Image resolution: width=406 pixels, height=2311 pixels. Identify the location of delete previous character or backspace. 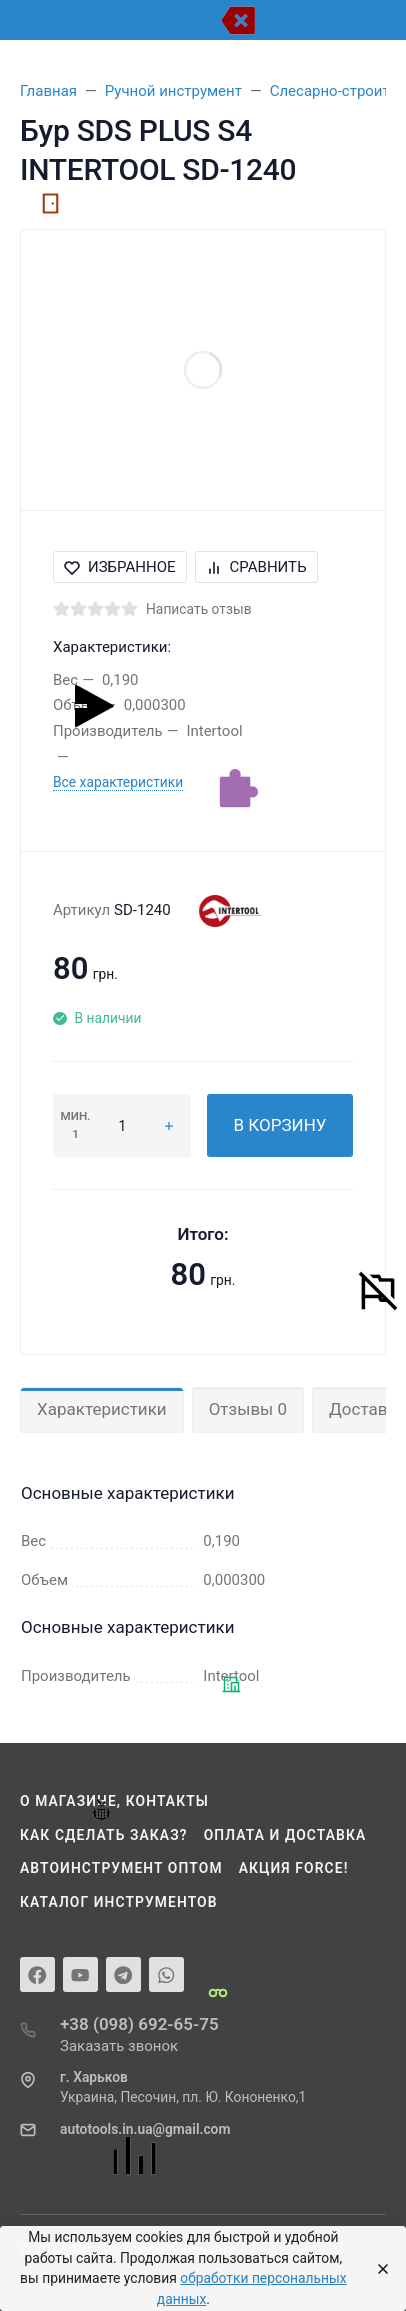
(239, 20).